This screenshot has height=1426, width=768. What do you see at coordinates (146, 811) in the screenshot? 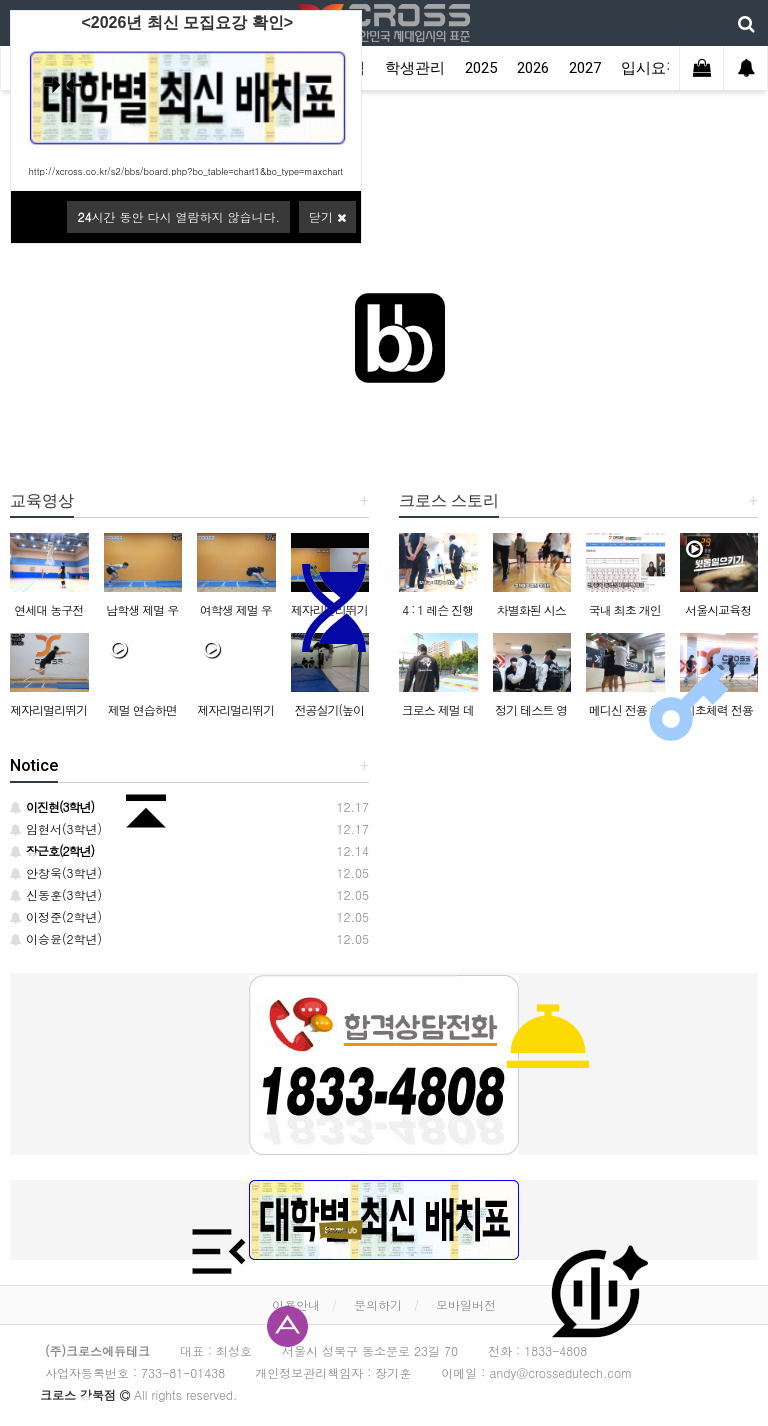
I see `skip to the beginning or top of content` at bounding box center [146, 811].